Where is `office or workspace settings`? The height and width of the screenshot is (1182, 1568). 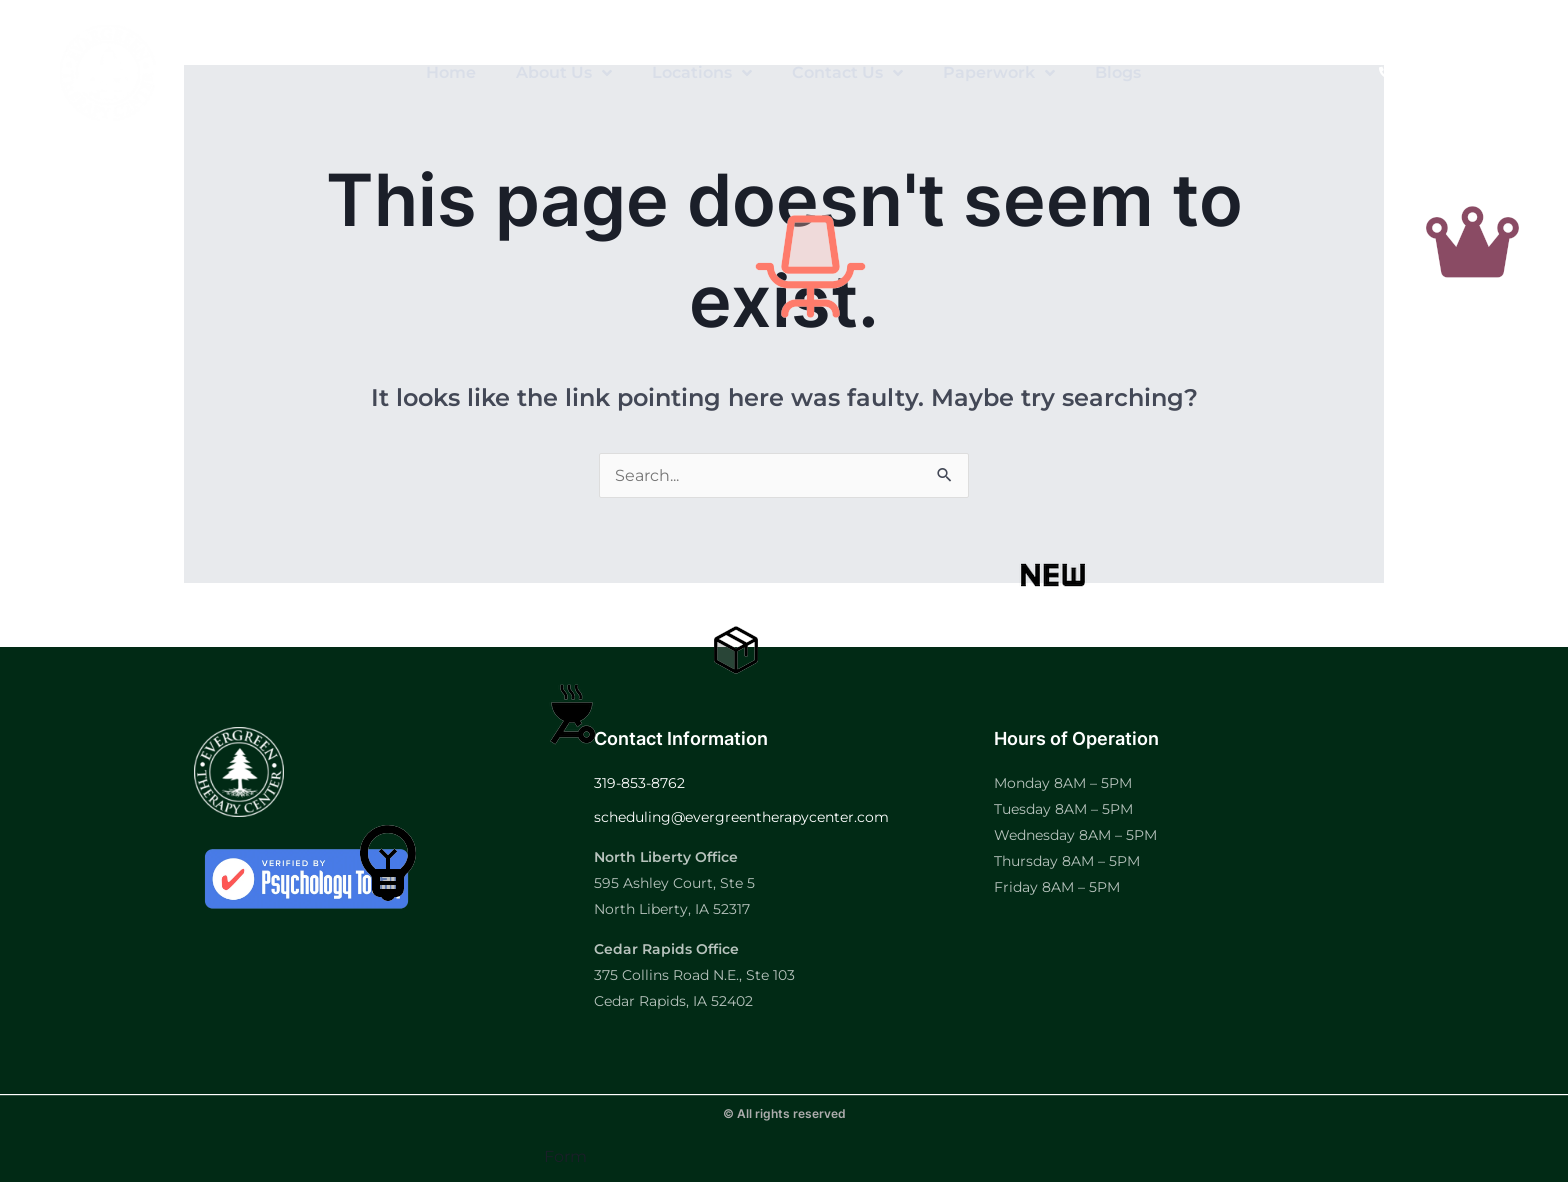 office or workspace settings is located at coordinates (810, 266).